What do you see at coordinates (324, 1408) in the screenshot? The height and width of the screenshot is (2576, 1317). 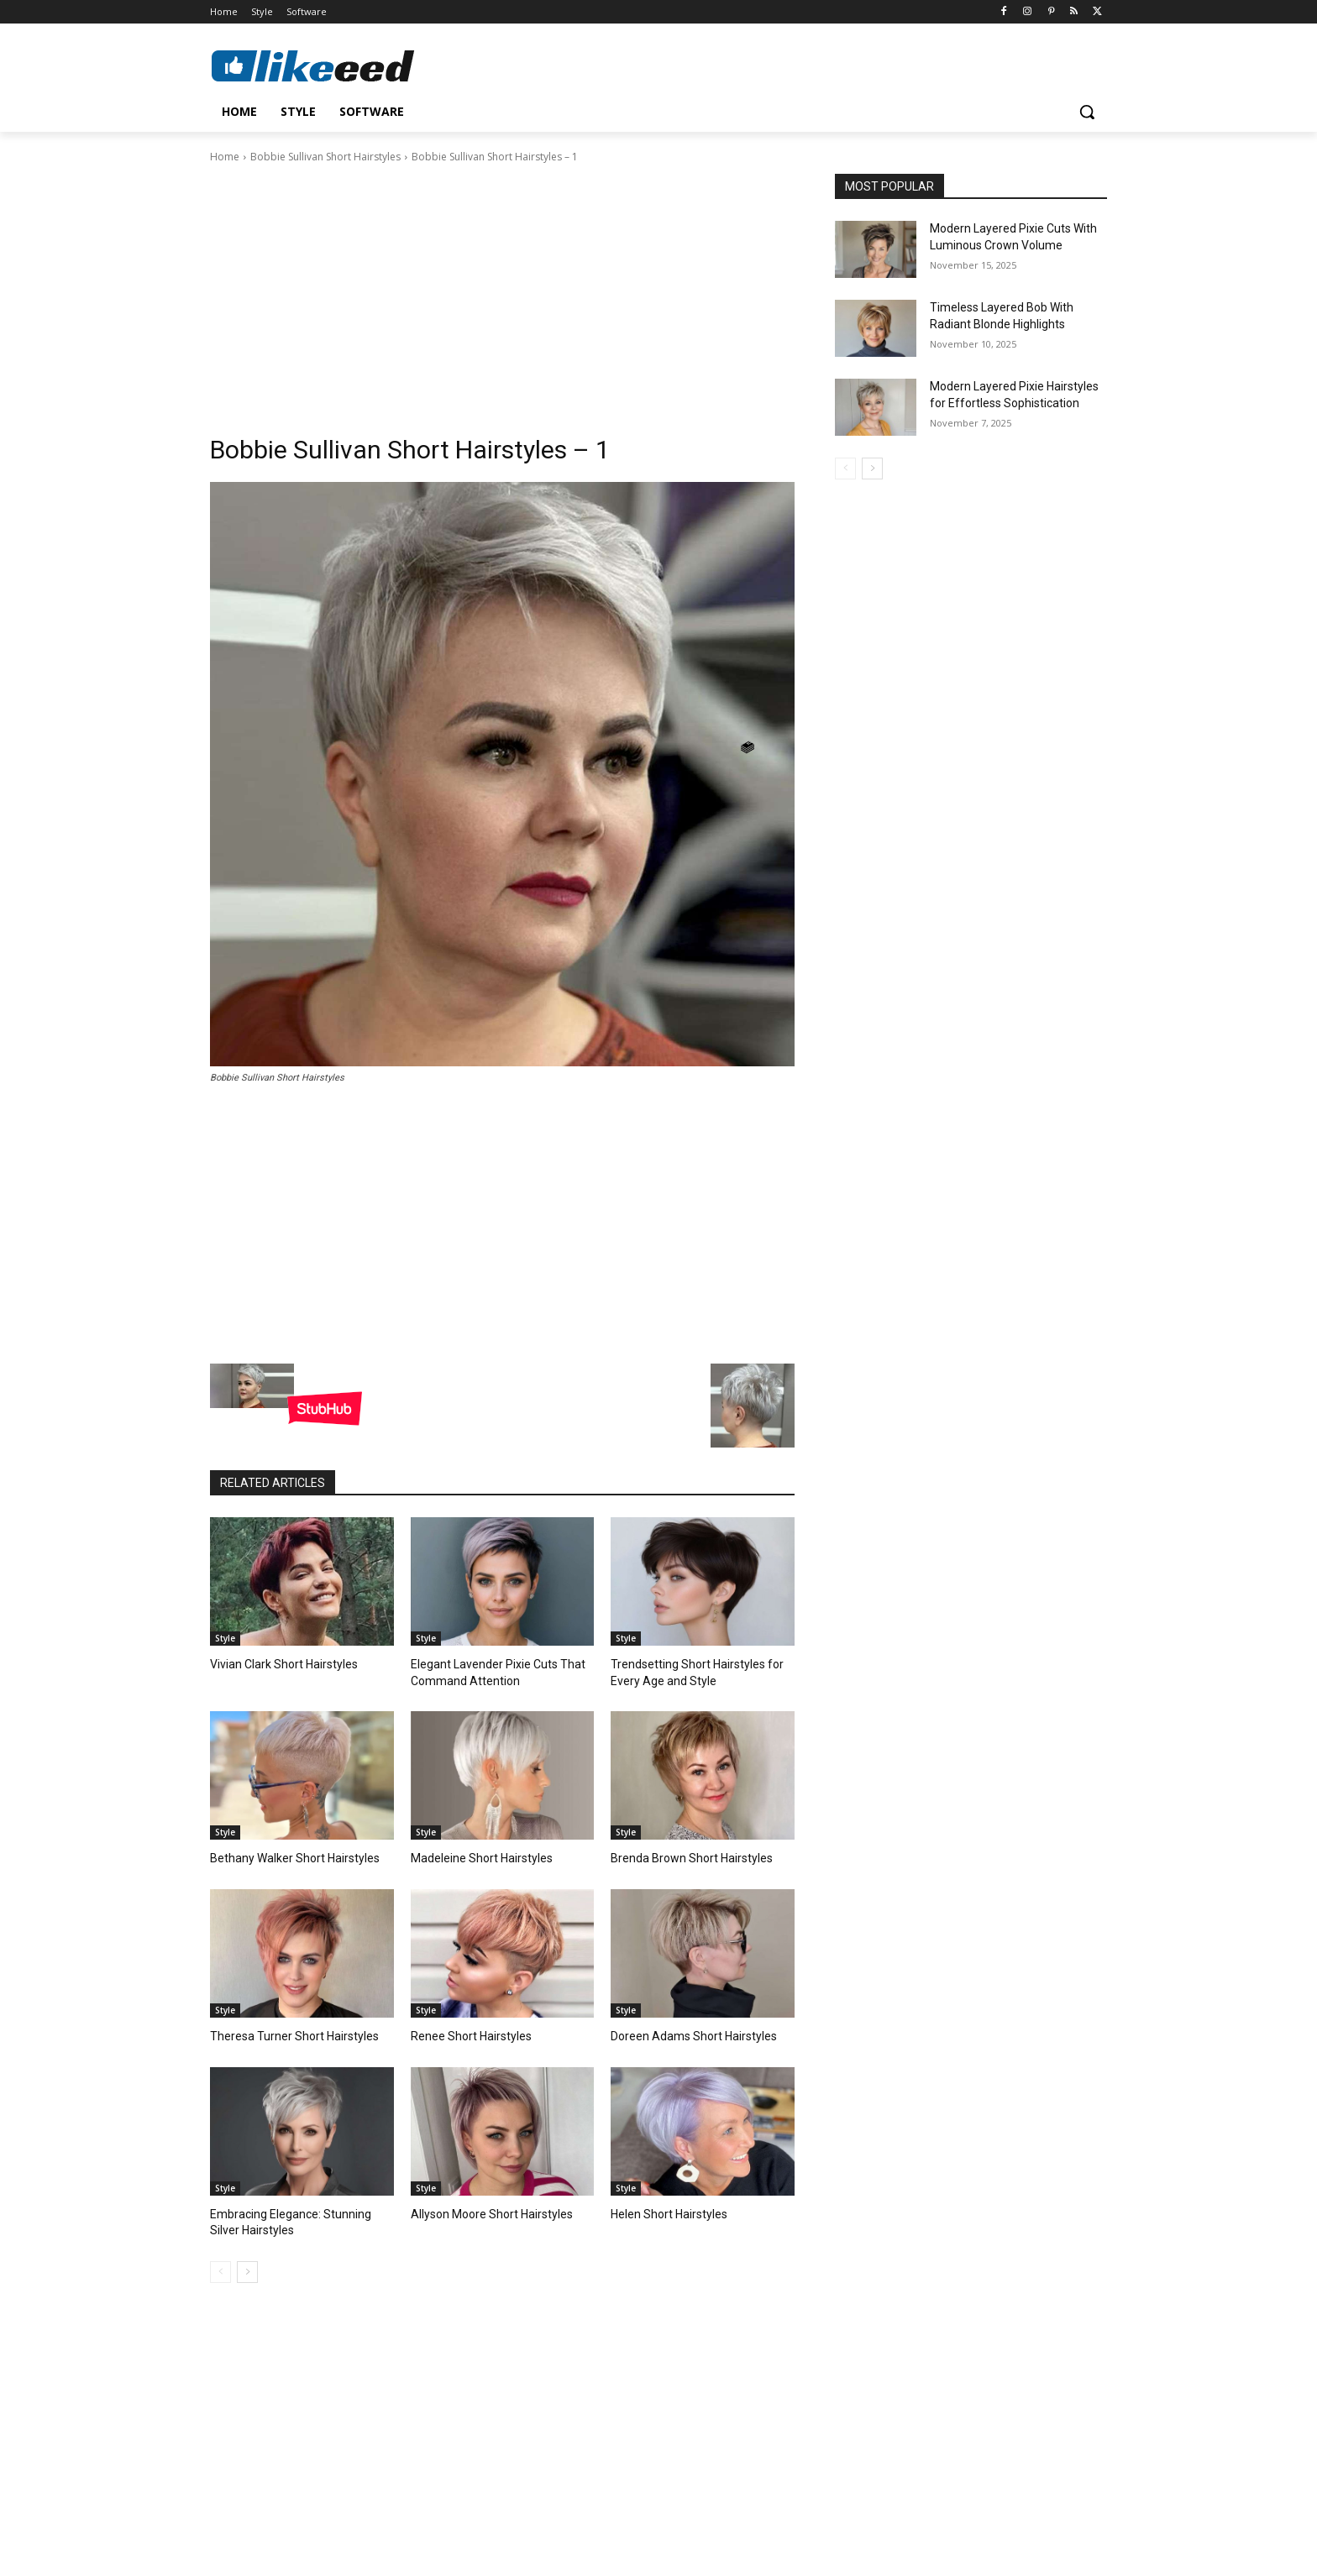 I see `open the StubHub app` at bounding box center [324, 1408].